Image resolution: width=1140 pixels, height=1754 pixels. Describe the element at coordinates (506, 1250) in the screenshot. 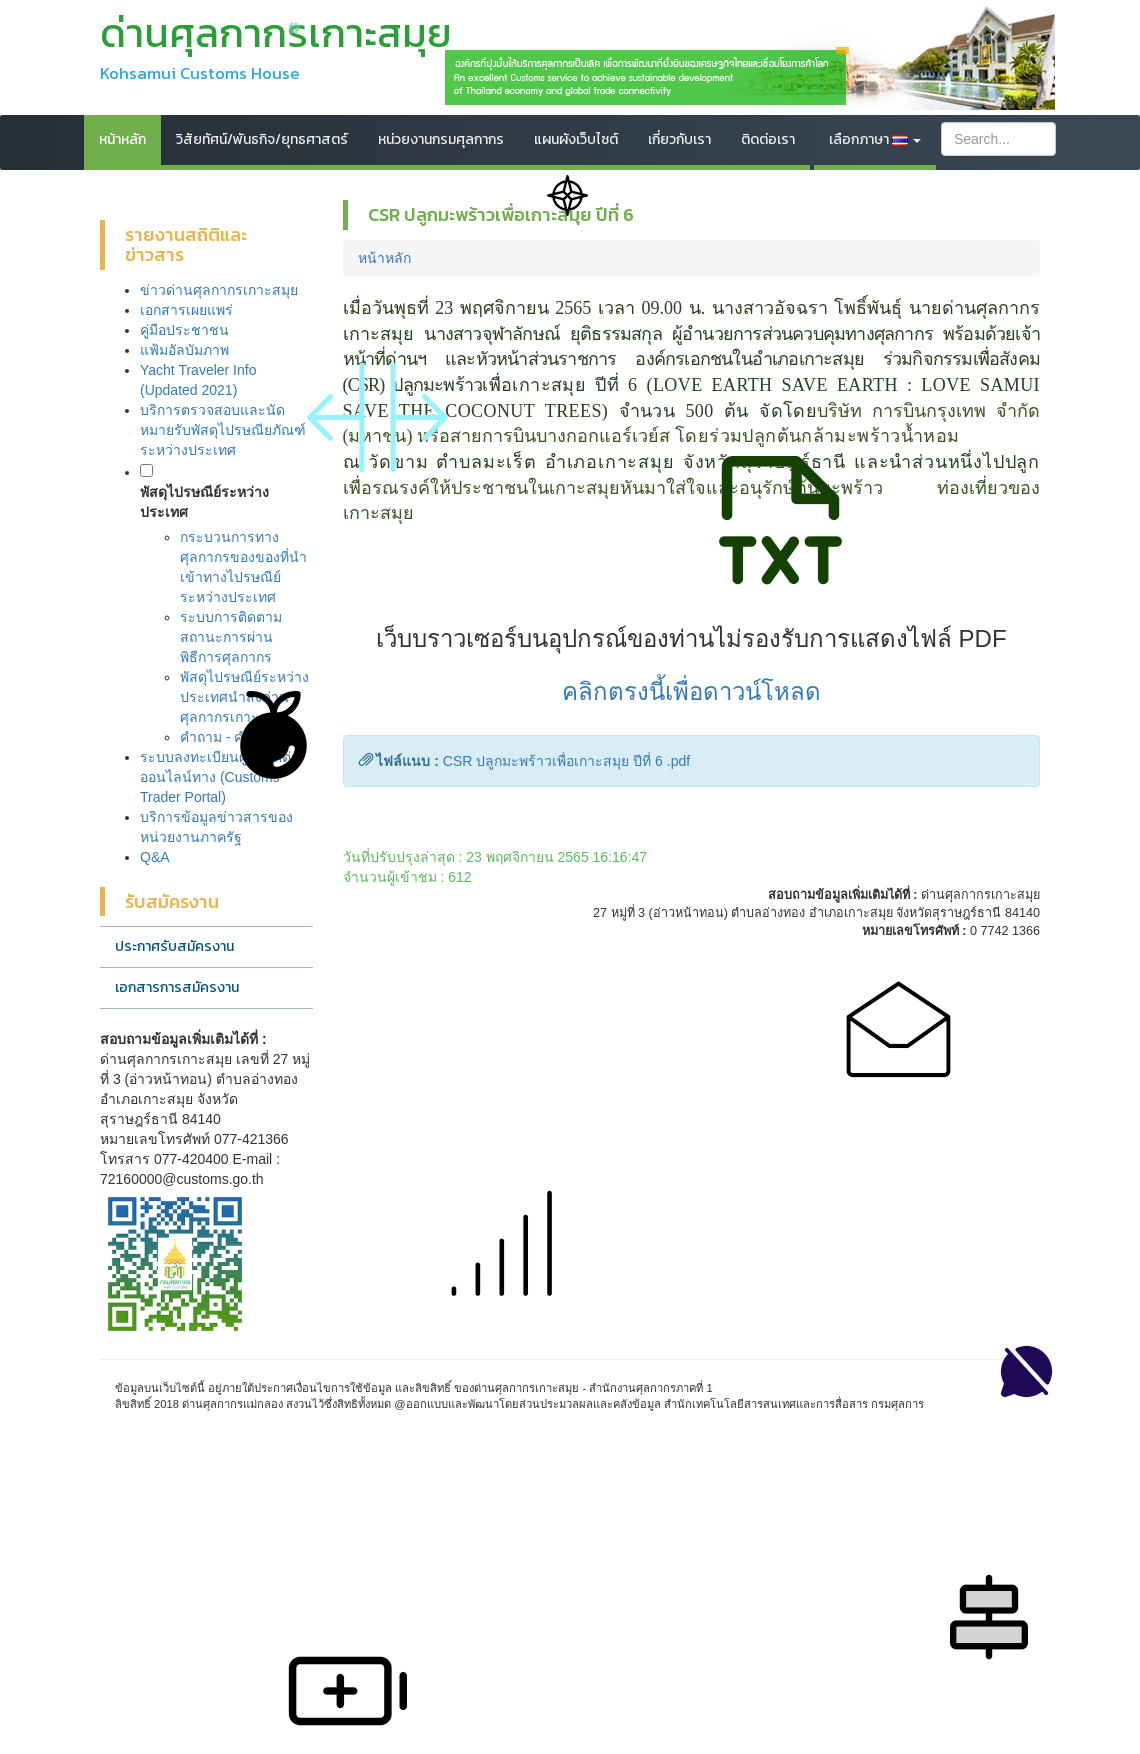

I see `indicates full cellular signal strength` at that location.